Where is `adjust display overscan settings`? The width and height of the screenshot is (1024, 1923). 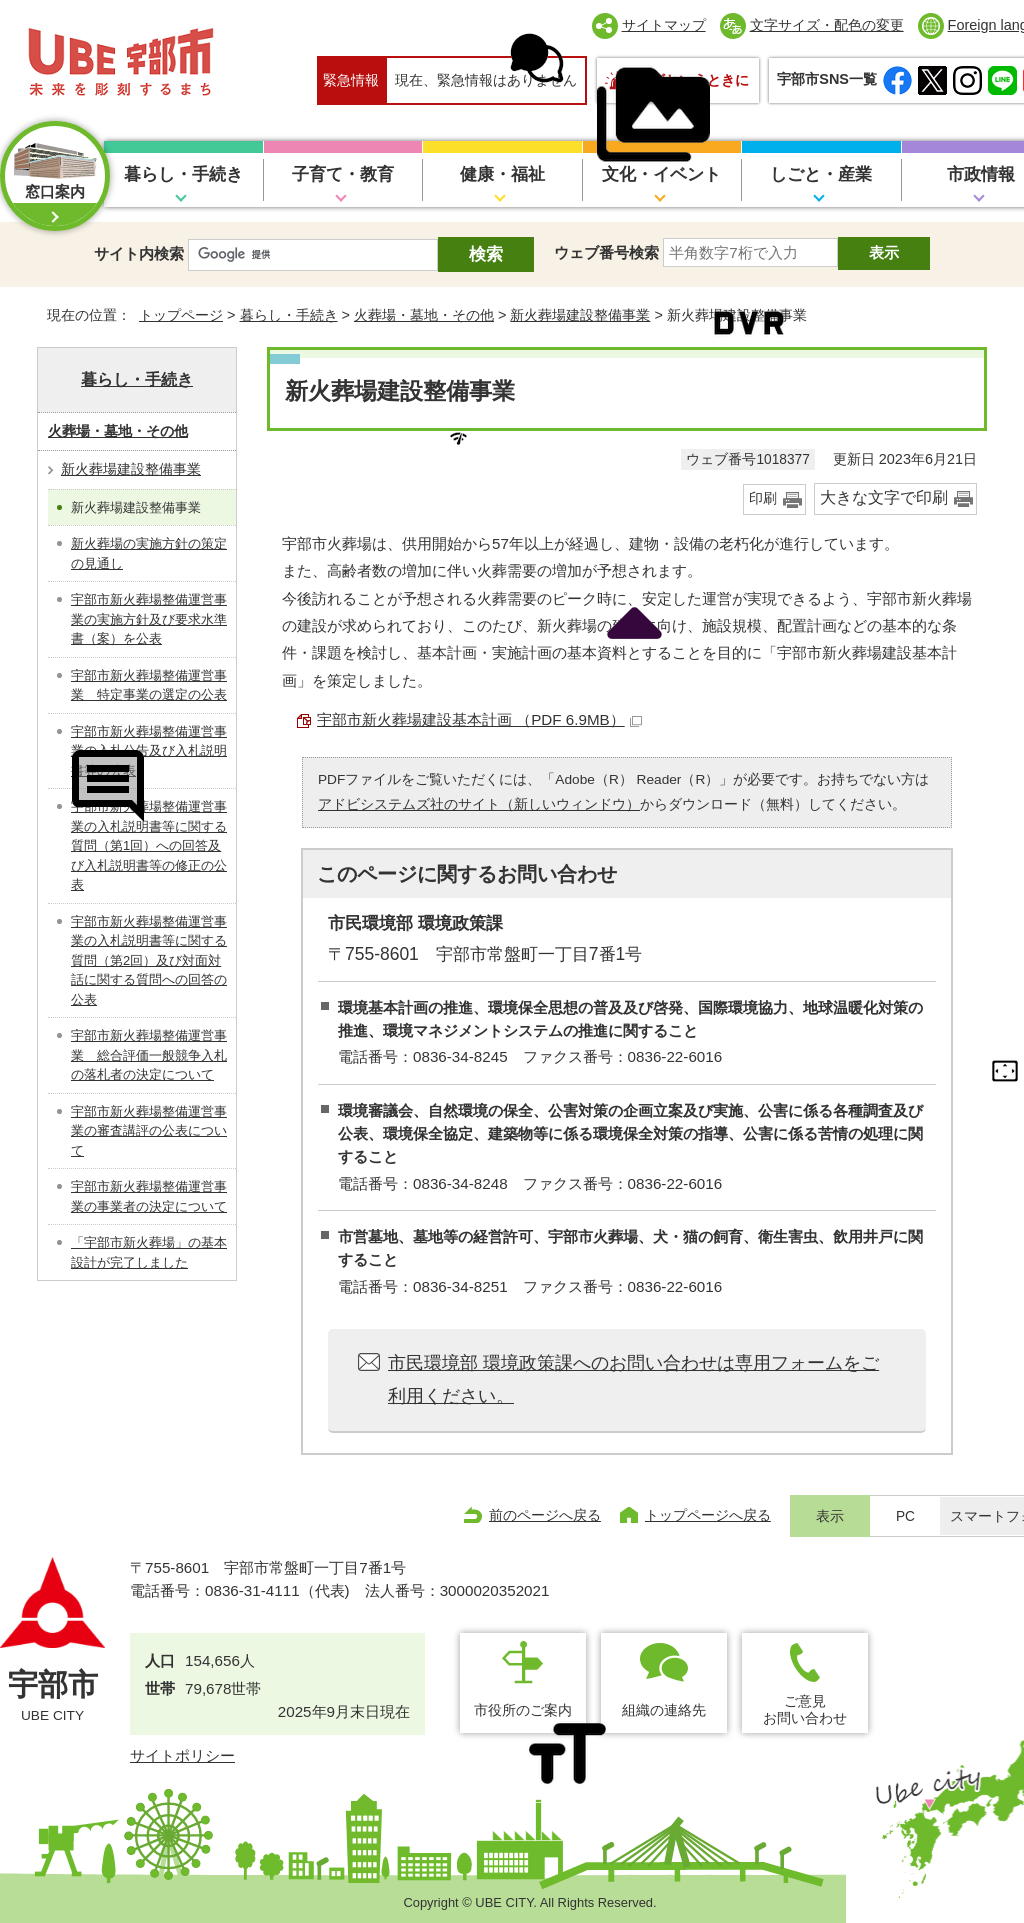 adjust display overscan settings is located at coordinates (1005, 1071).